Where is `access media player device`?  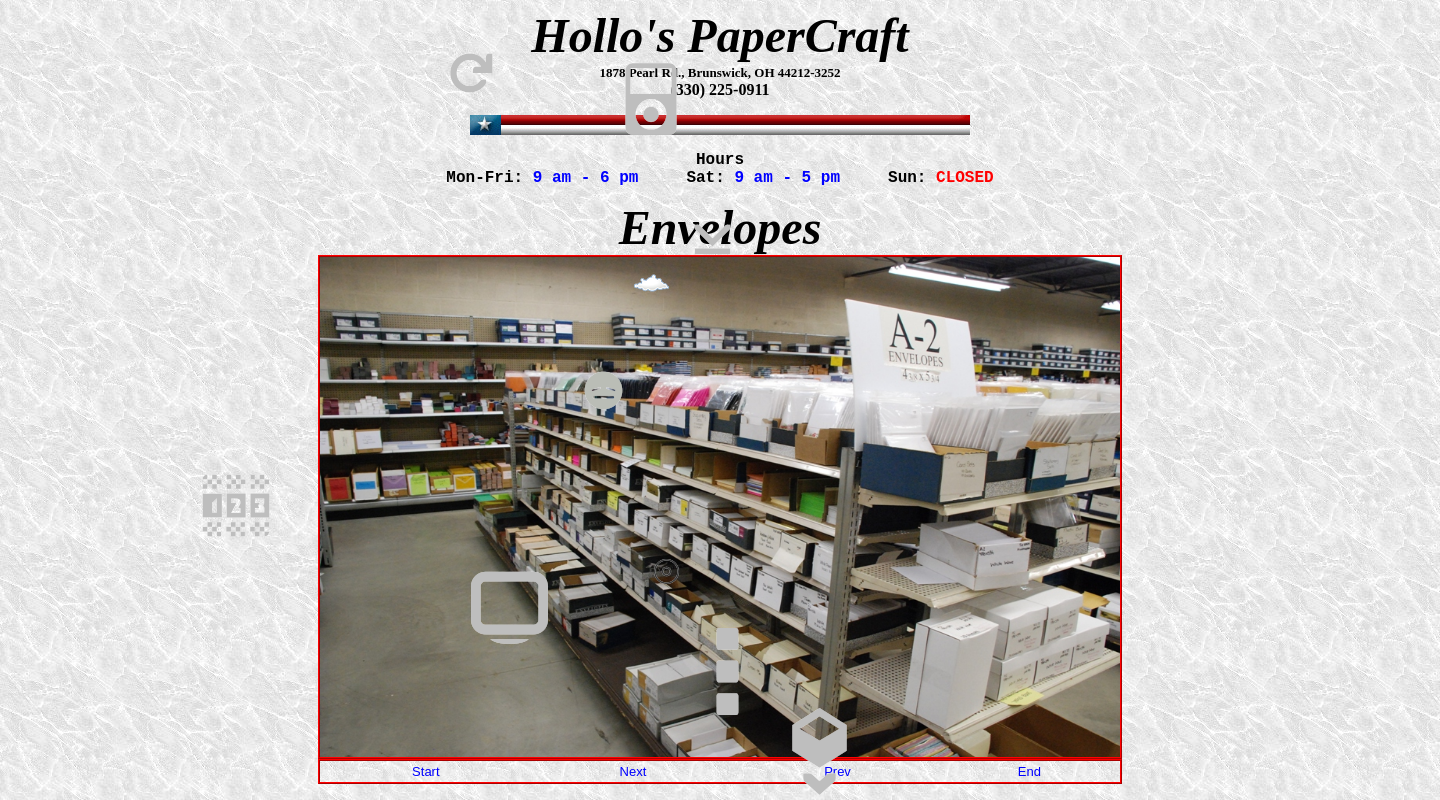 access media player device is located at coordinates (651, 99).